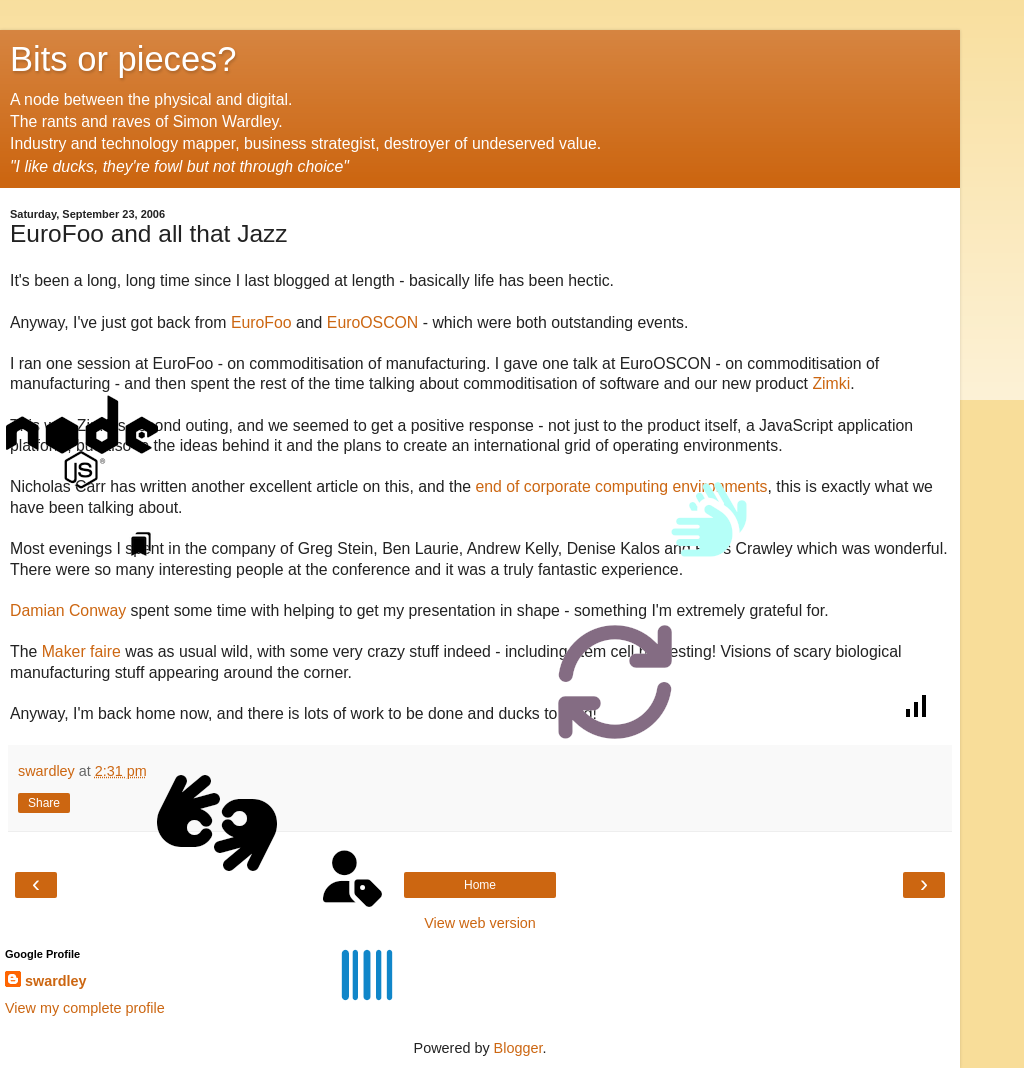 Image resolution: width=1024 pixels, height=1068 pixels. Describe the element at coordinates (367, 975) in the screenshot. I see `scan a barcode` at that location.